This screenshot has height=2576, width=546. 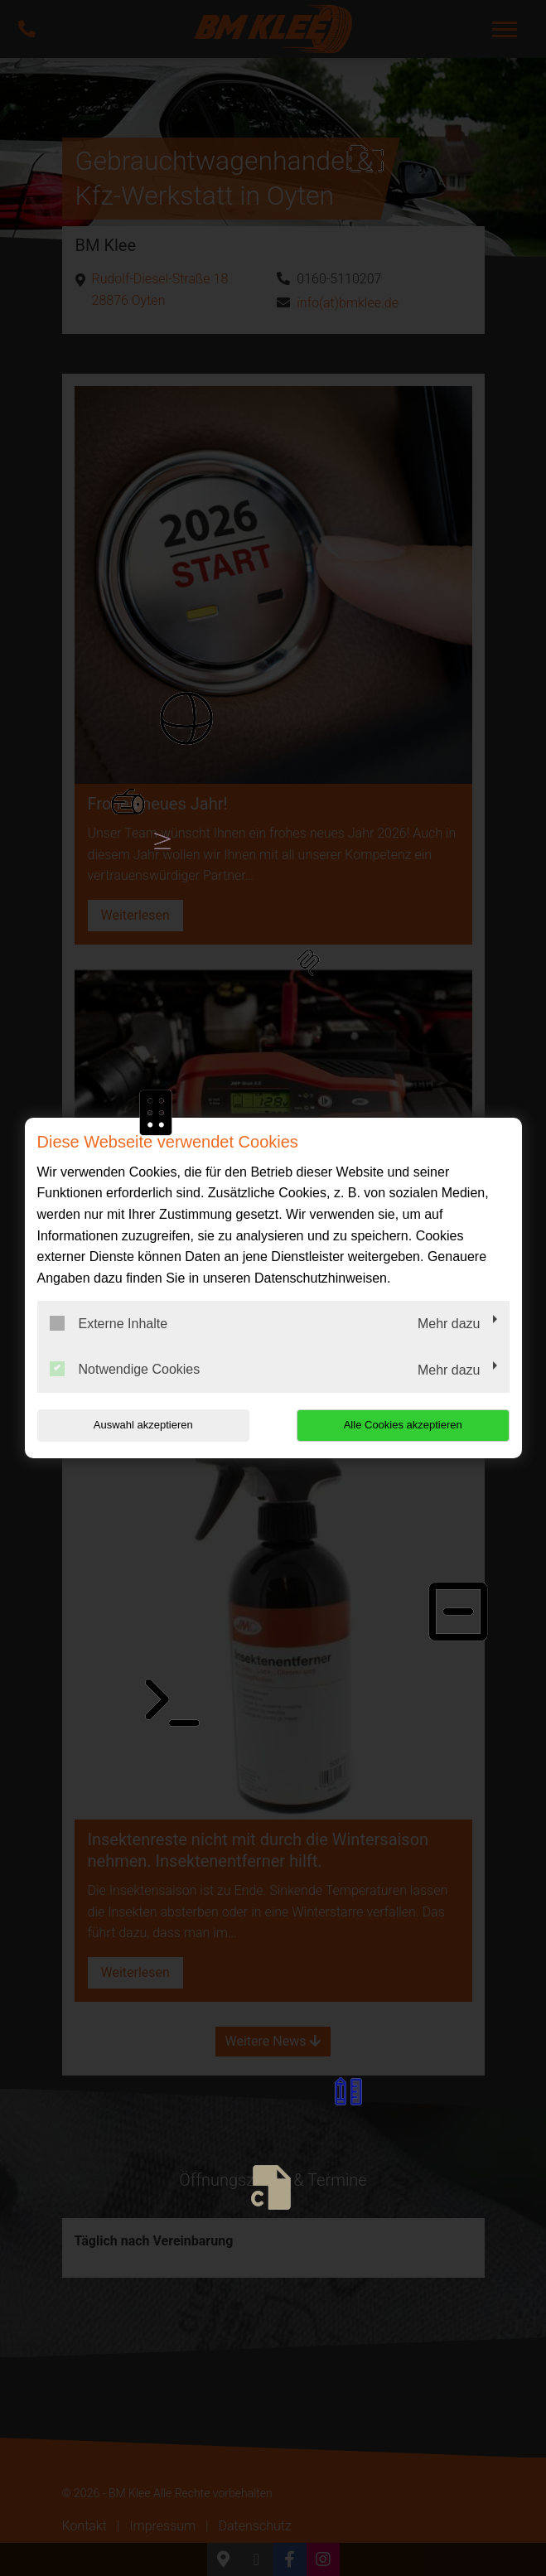 What do you see at coordinates (186, 718) in the screenshot?
I see `access global or international settings` at bounding box center [186, 718].